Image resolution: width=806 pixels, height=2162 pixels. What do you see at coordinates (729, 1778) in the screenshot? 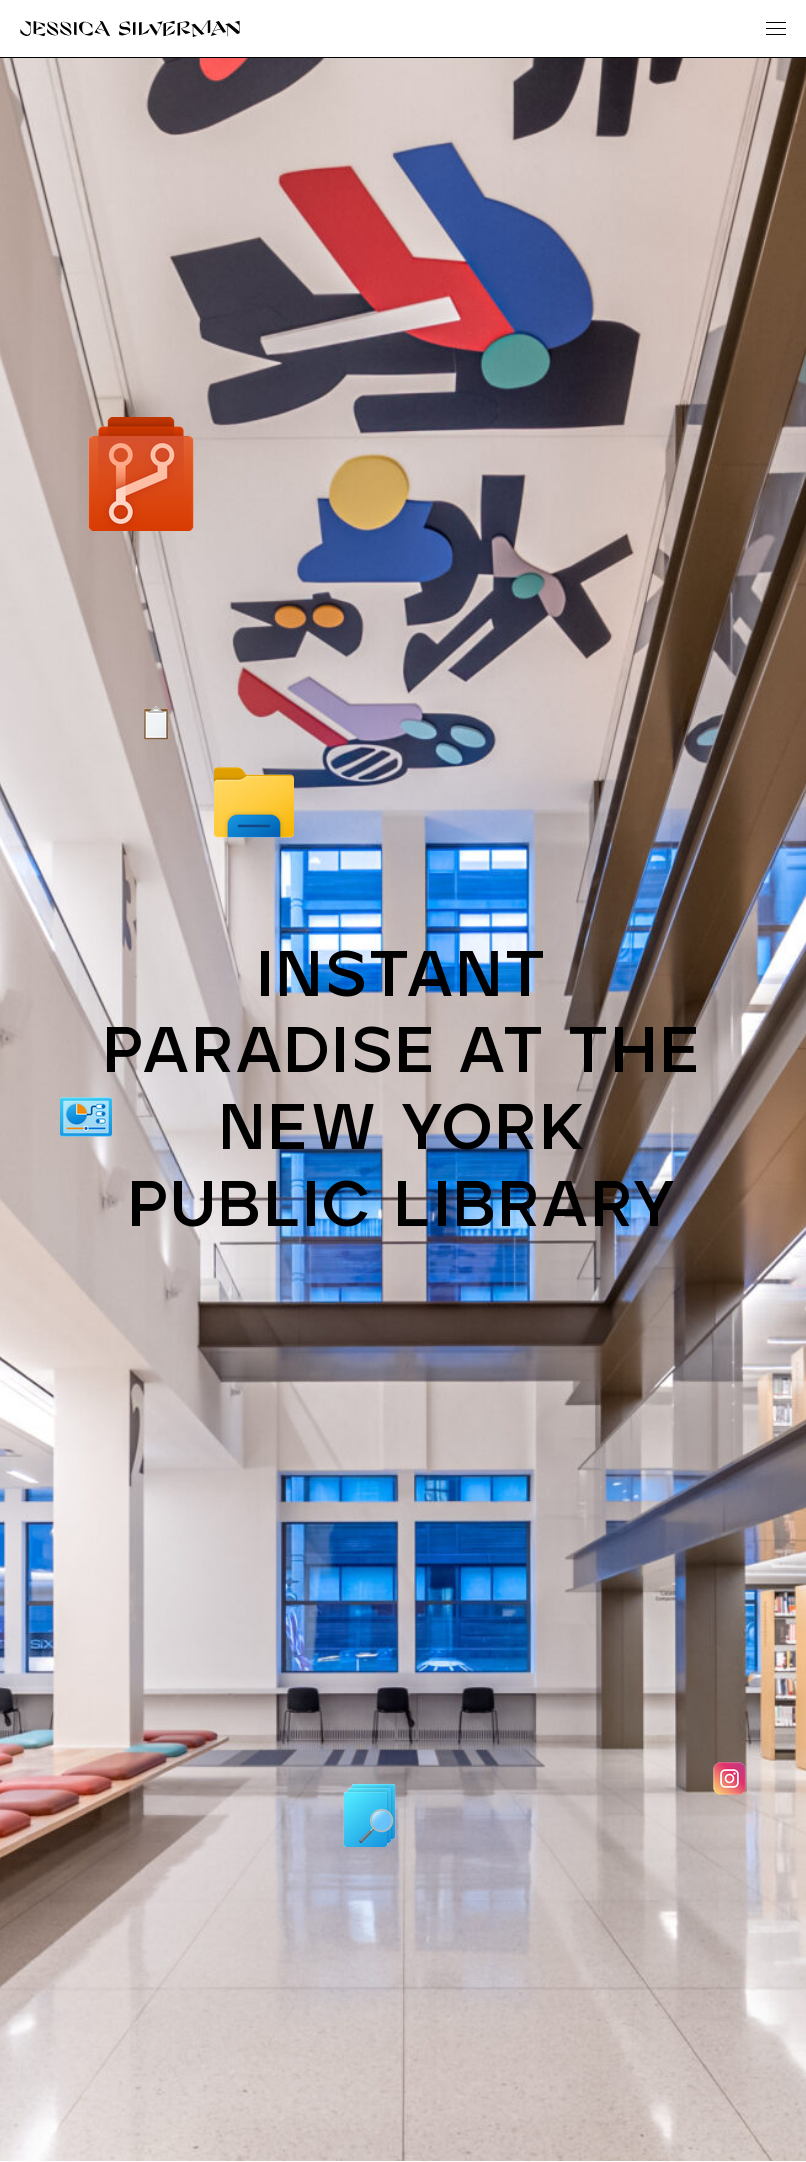
I see `open the Instagram app` at bounding box center [729, 1778].